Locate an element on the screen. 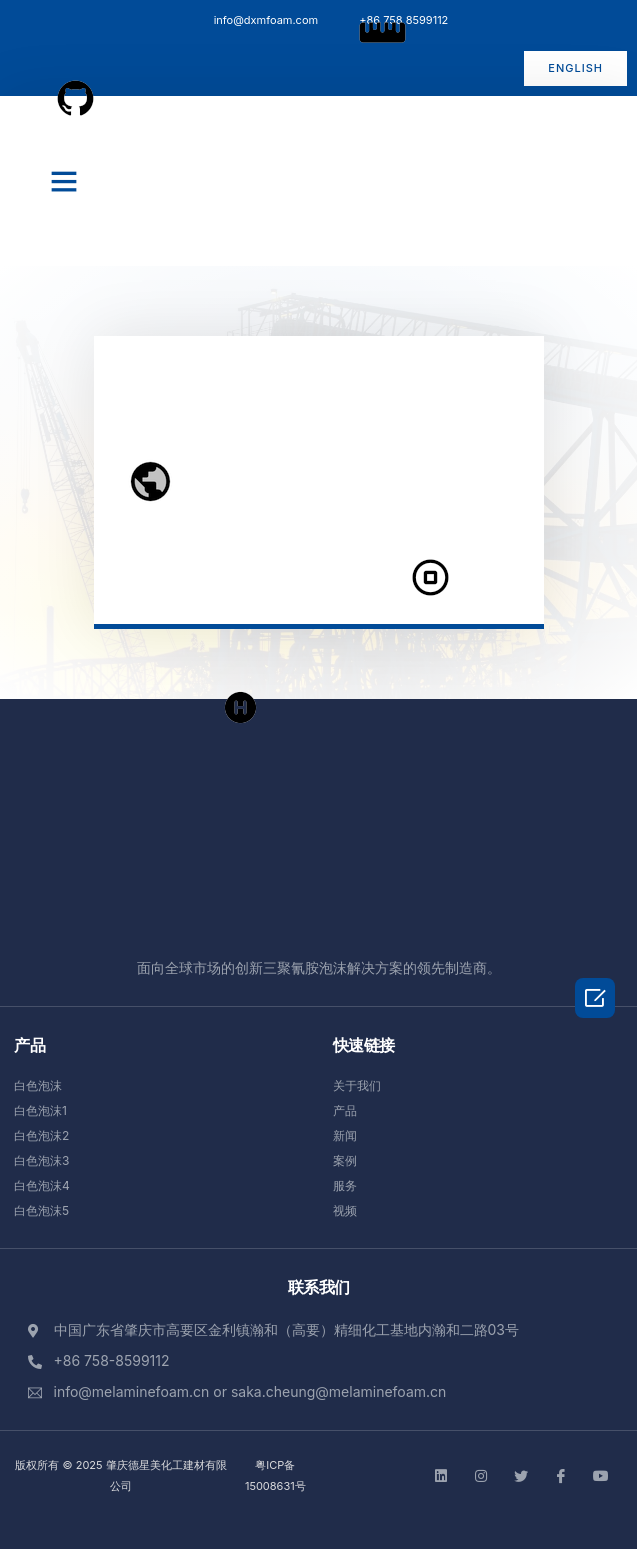  indicates public or global visibility is located at coordinates (150, 481).